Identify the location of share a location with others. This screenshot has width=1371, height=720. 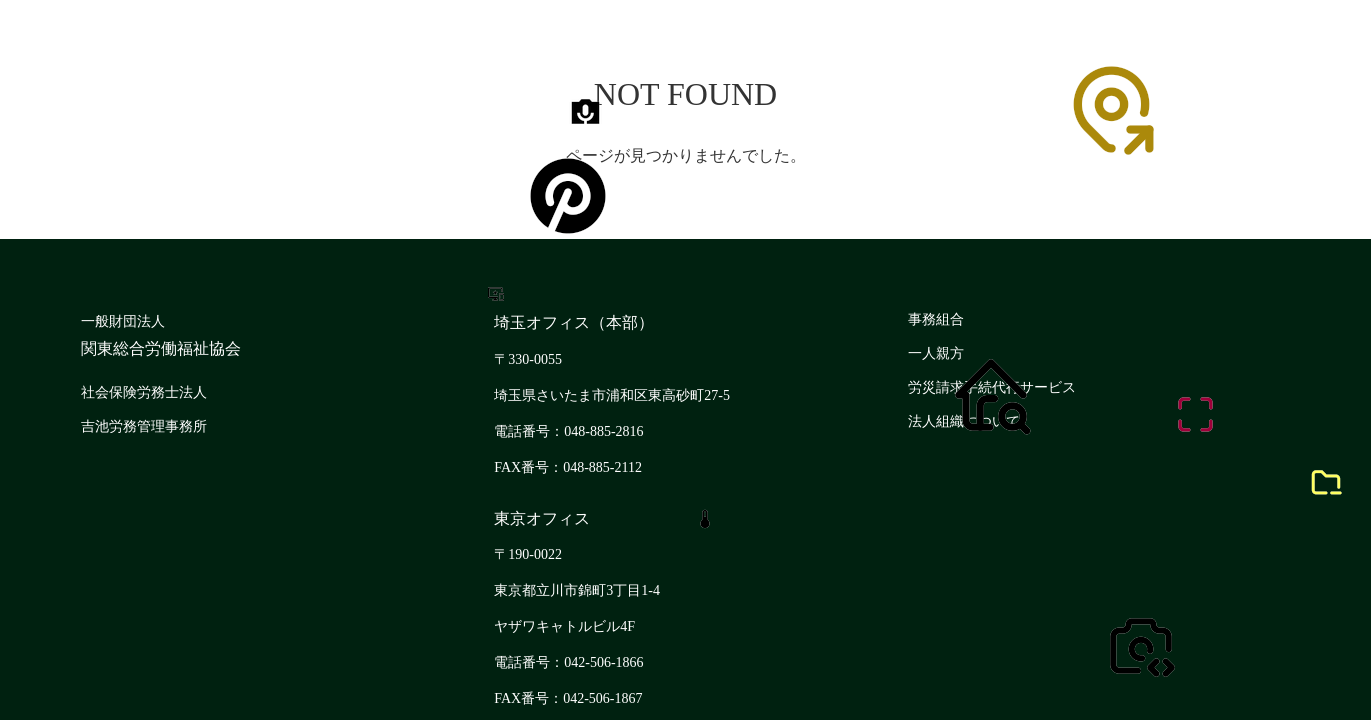
(1111, 108).